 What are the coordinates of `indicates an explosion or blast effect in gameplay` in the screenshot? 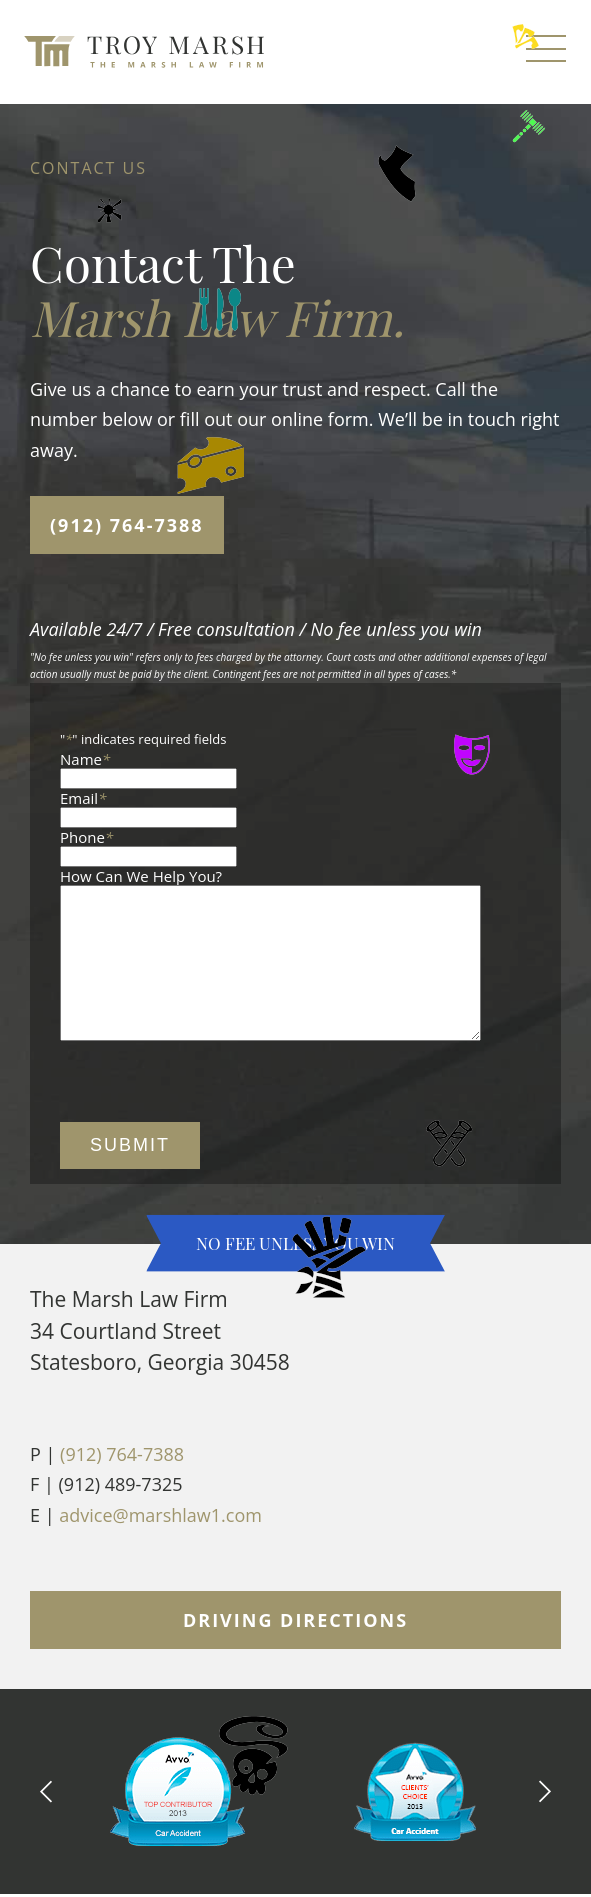 It's located at (109, 210).